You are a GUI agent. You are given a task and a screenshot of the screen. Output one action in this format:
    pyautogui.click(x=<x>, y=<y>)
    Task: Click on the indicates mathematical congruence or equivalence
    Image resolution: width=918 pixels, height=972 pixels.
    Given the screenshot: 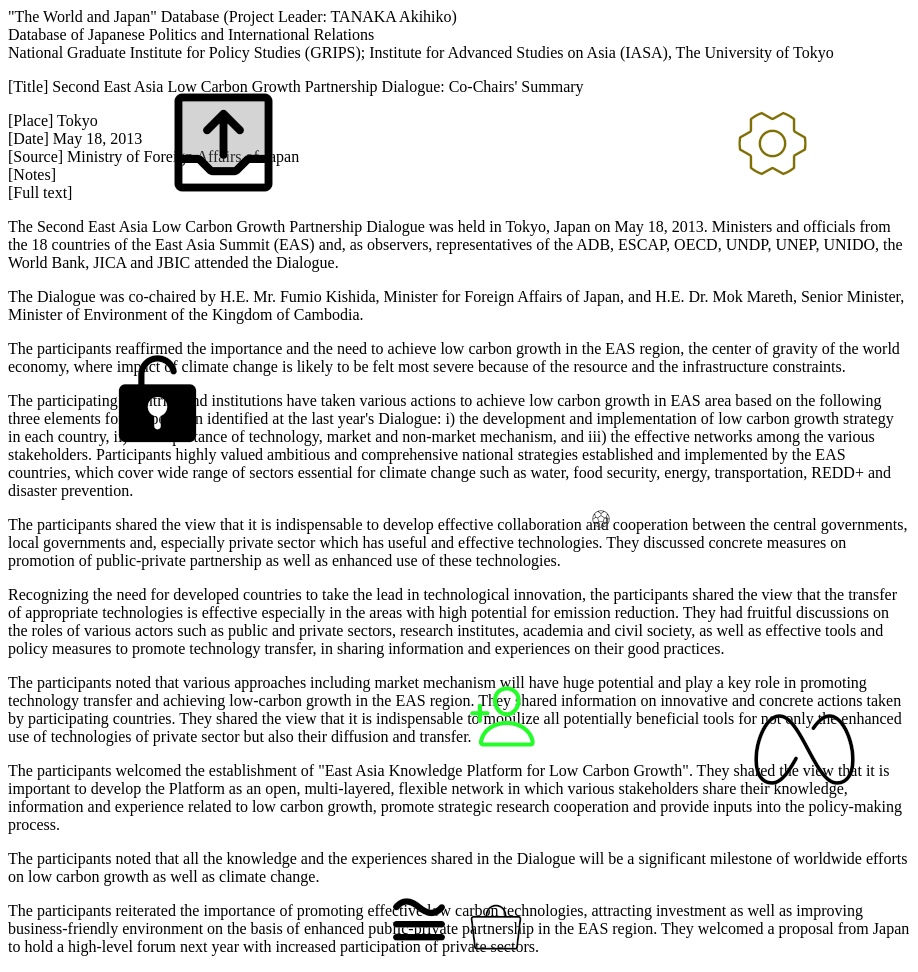 What is the action you would take?
    pyautogui.click(x=419, y=921)
    